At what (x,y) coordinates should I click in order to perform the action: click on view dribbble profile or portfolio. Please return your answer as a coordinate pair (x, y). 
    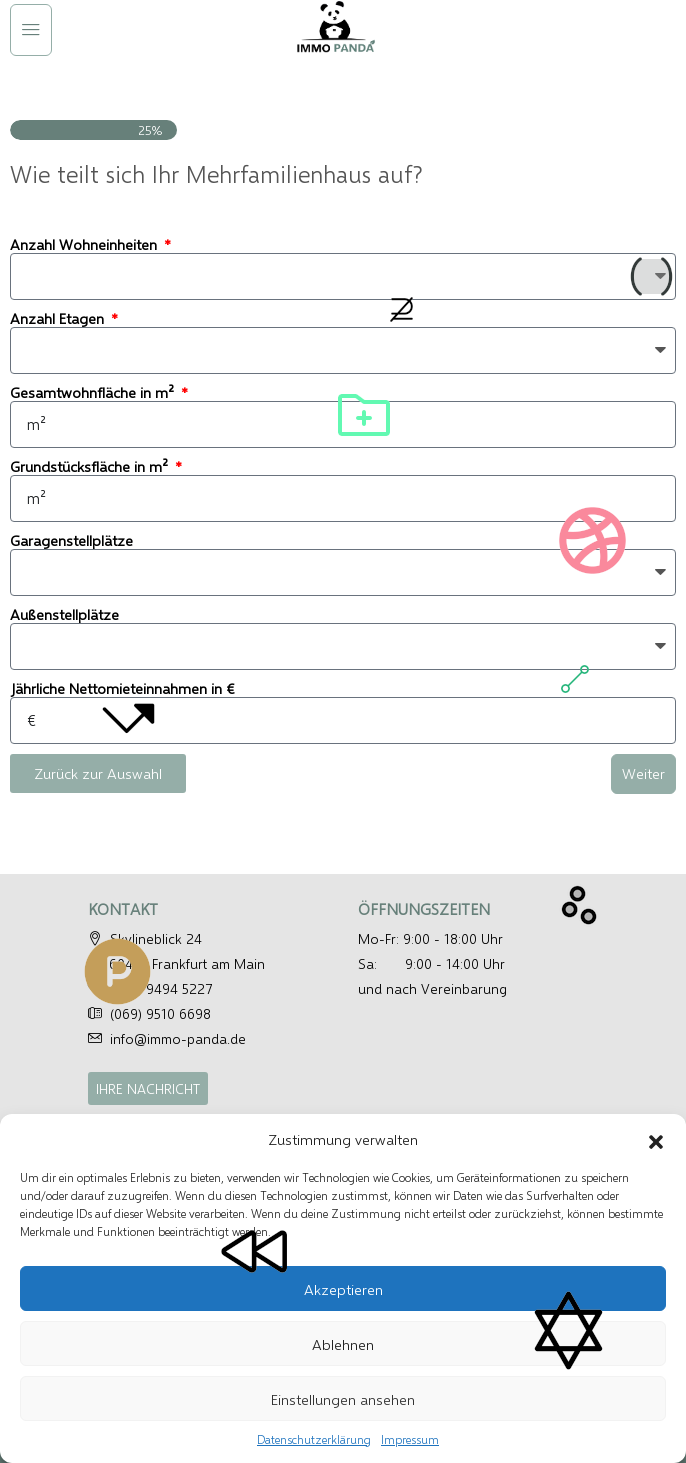
    Looking at the image, I should click on (592, 540).